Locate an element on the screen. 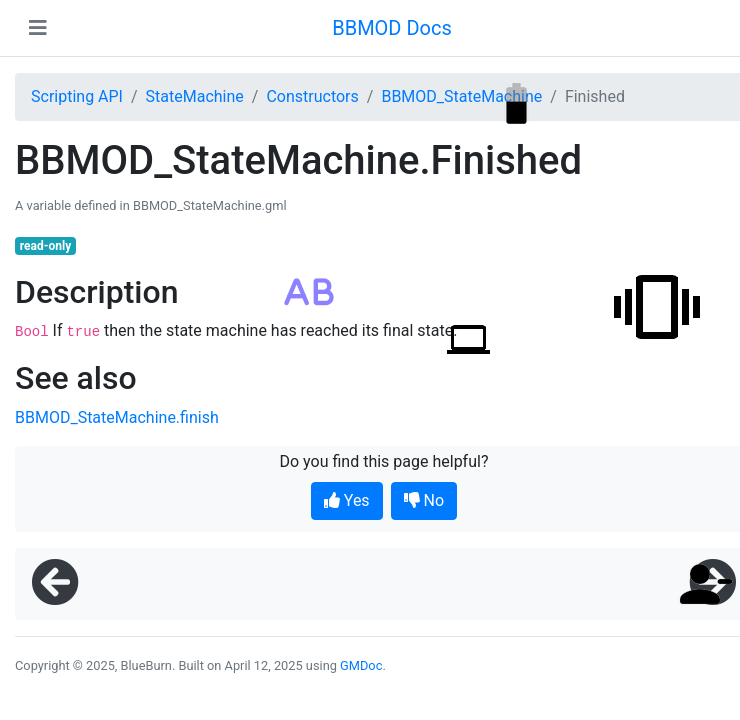 Image resolution: width=740 pixels, height=720 pixels. indicates battery level at approximately 60% is located at coordinates (516, 103).